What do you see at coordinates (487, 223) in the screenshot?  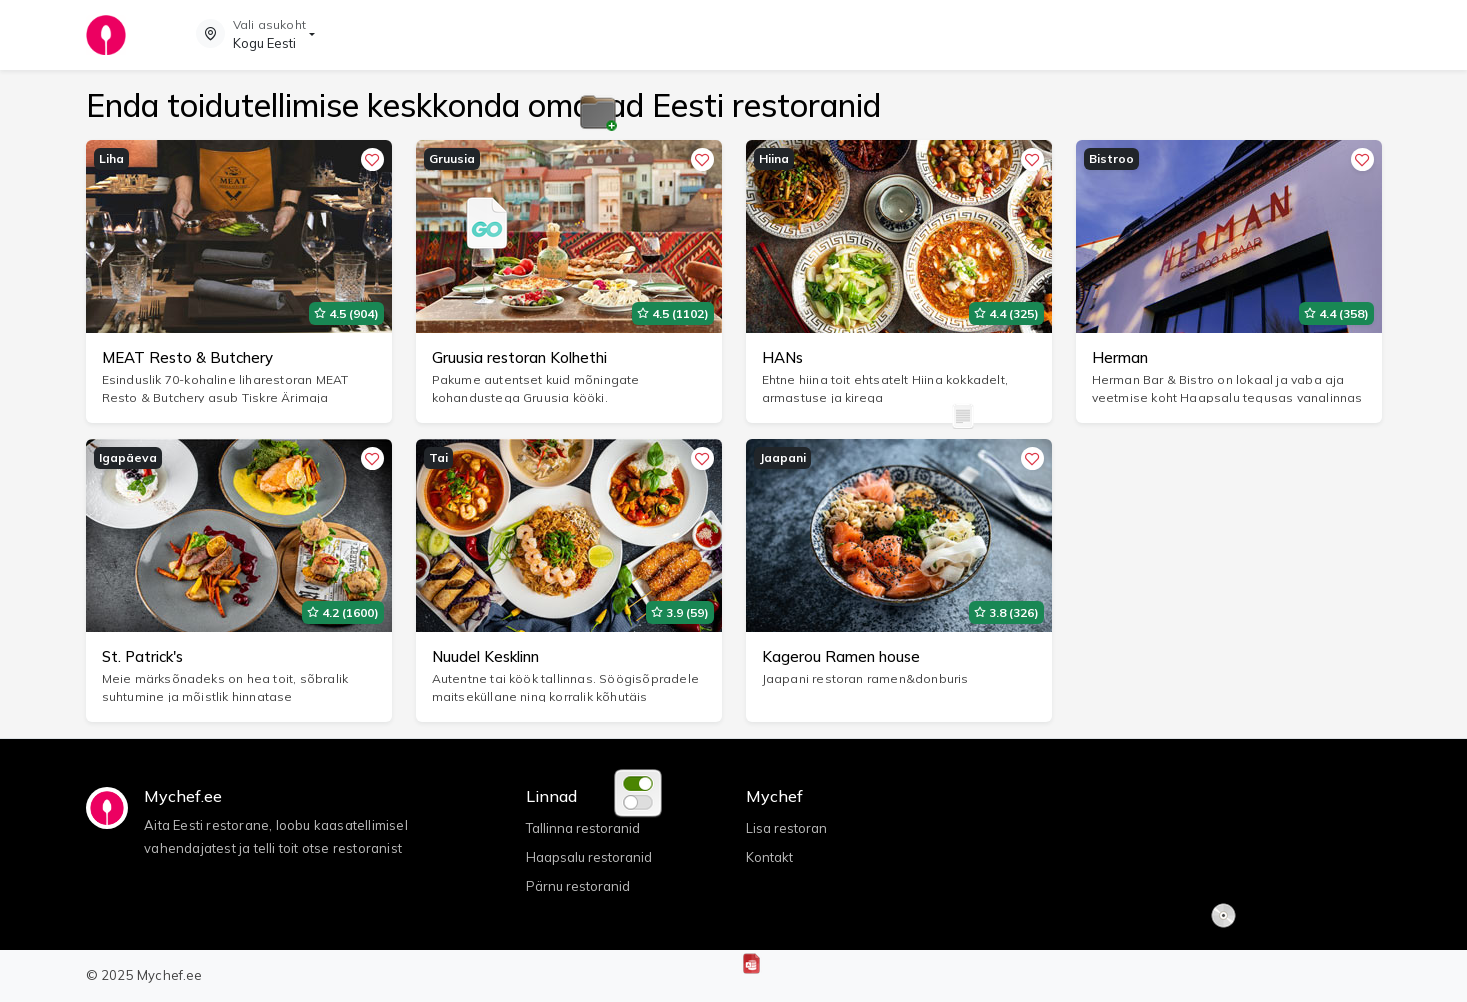 I see `a Go programming language source file` at bounding box center [487, 223].